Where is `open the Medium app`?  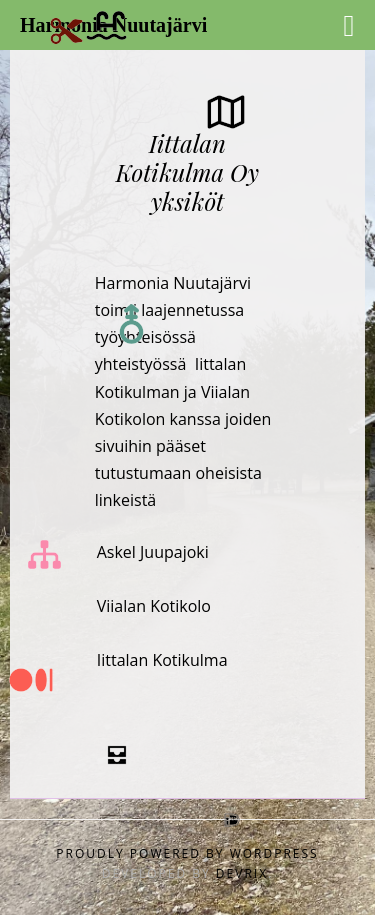
open the Medium app is located at coordinates (31, 680).